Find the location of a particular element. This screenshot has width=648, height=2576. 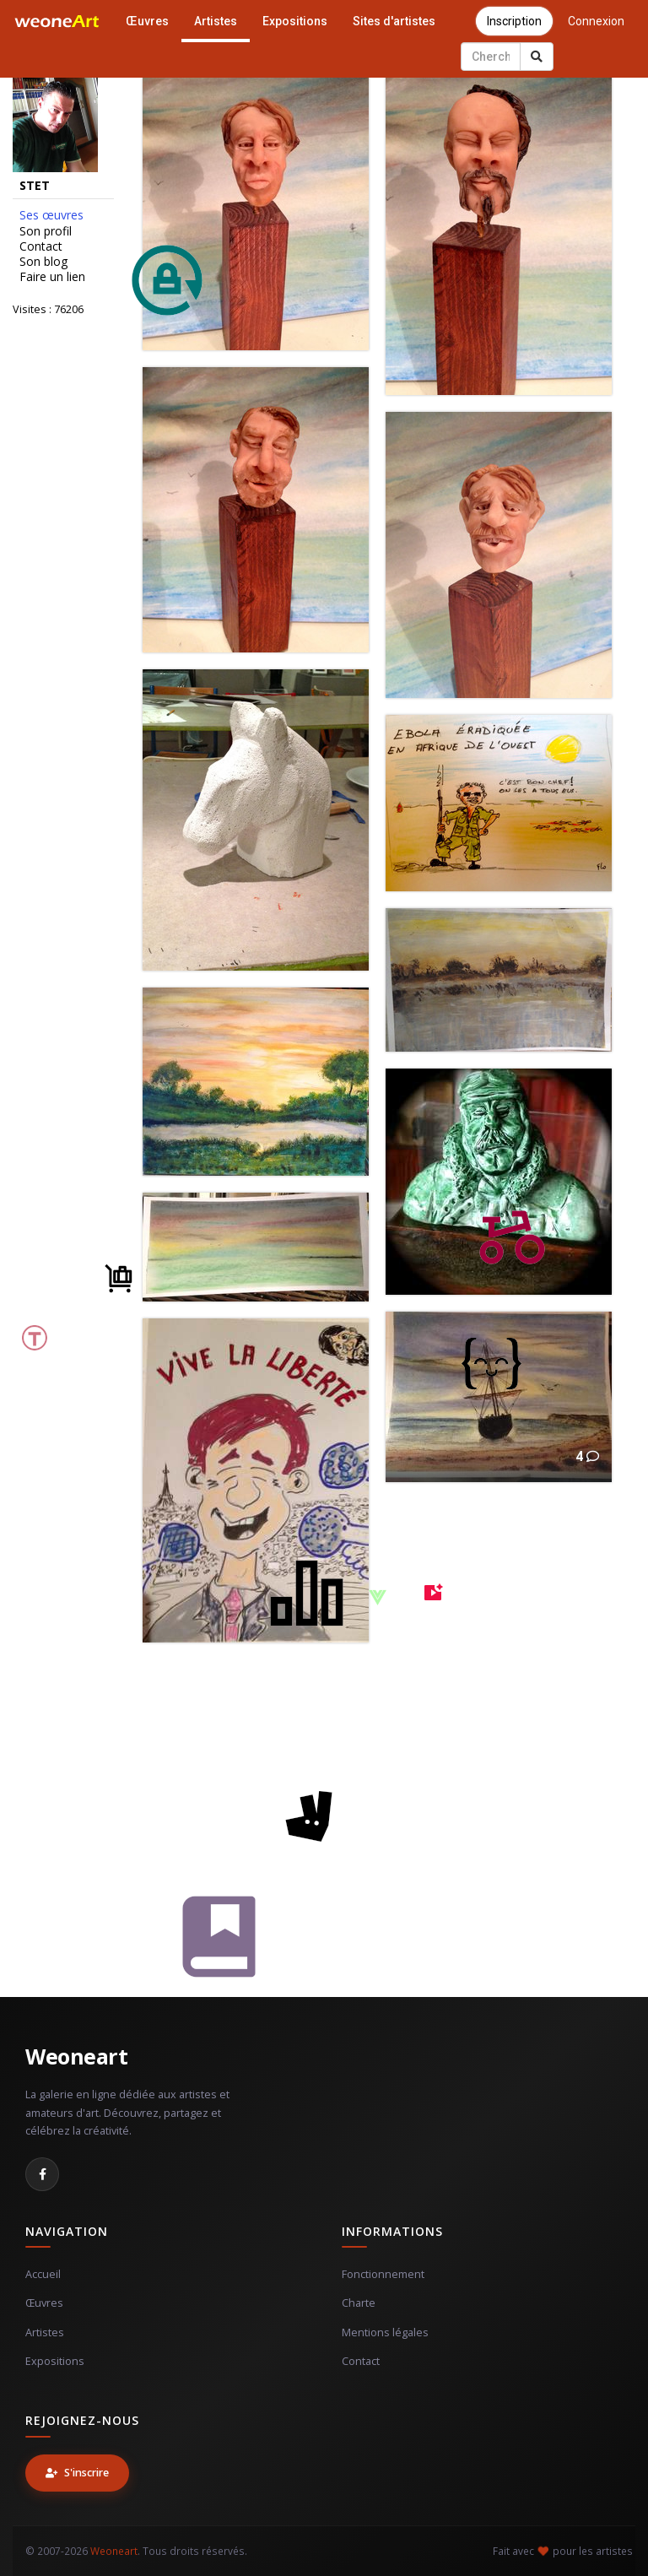

open the Deliveroo food delivery app is located at coordinates (309, 1816).